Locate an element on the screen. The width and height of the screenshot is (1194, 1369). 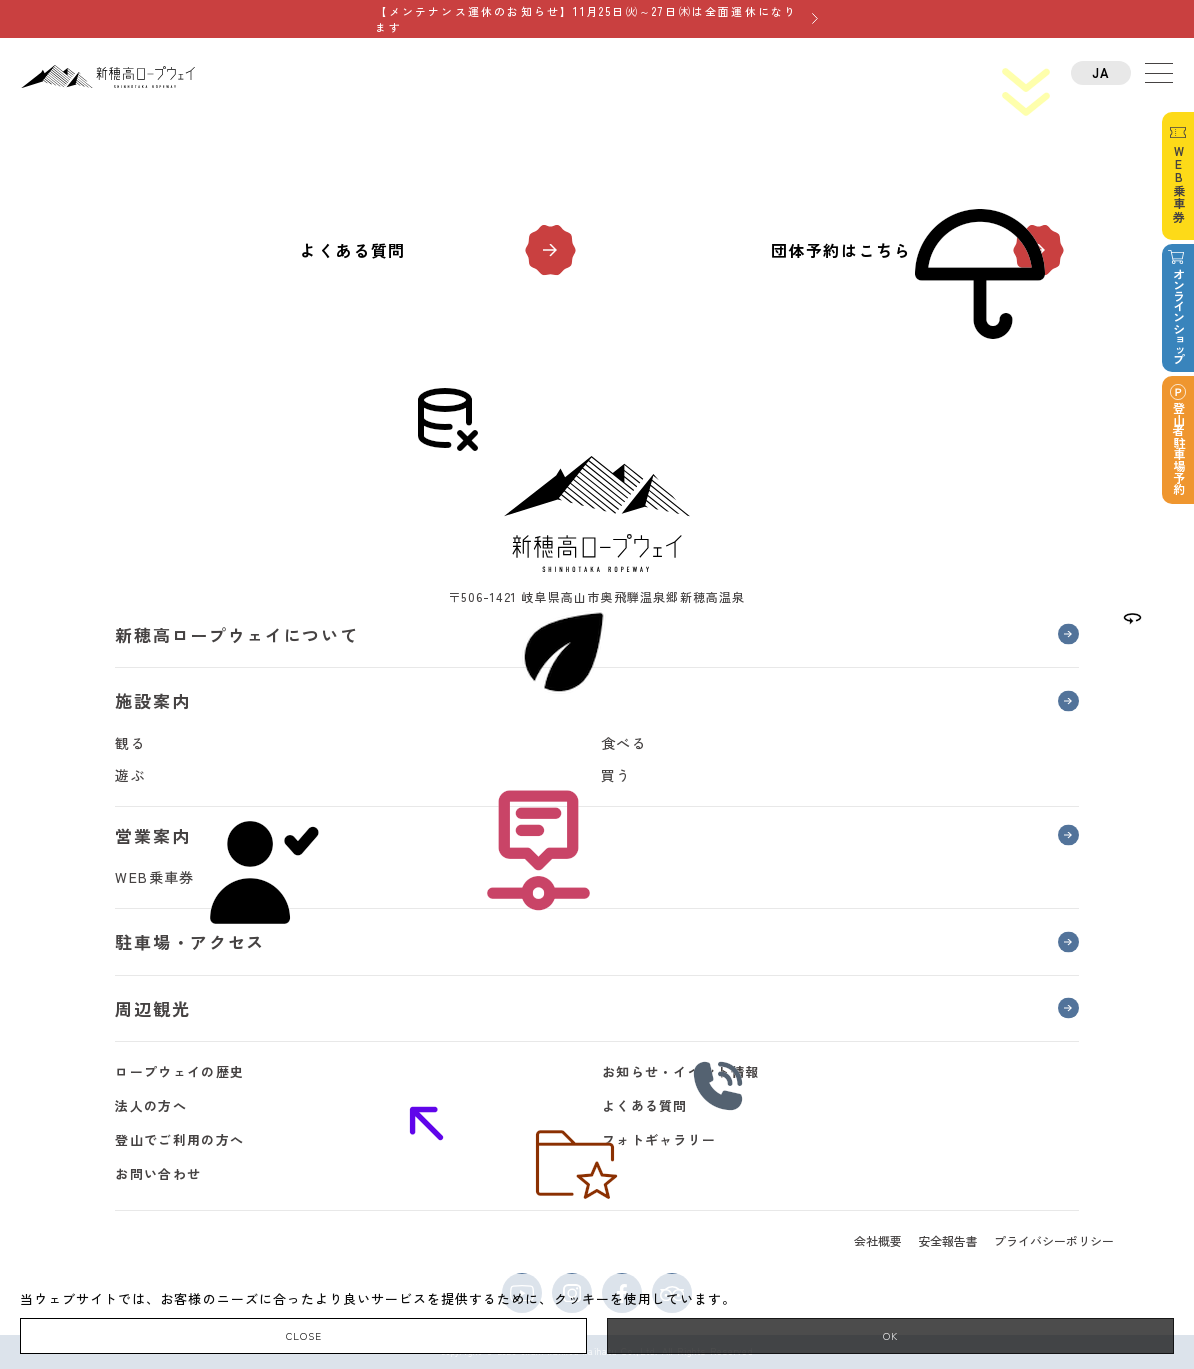
navigate to parent folder or previous level is located at coordinates (426, 1123).